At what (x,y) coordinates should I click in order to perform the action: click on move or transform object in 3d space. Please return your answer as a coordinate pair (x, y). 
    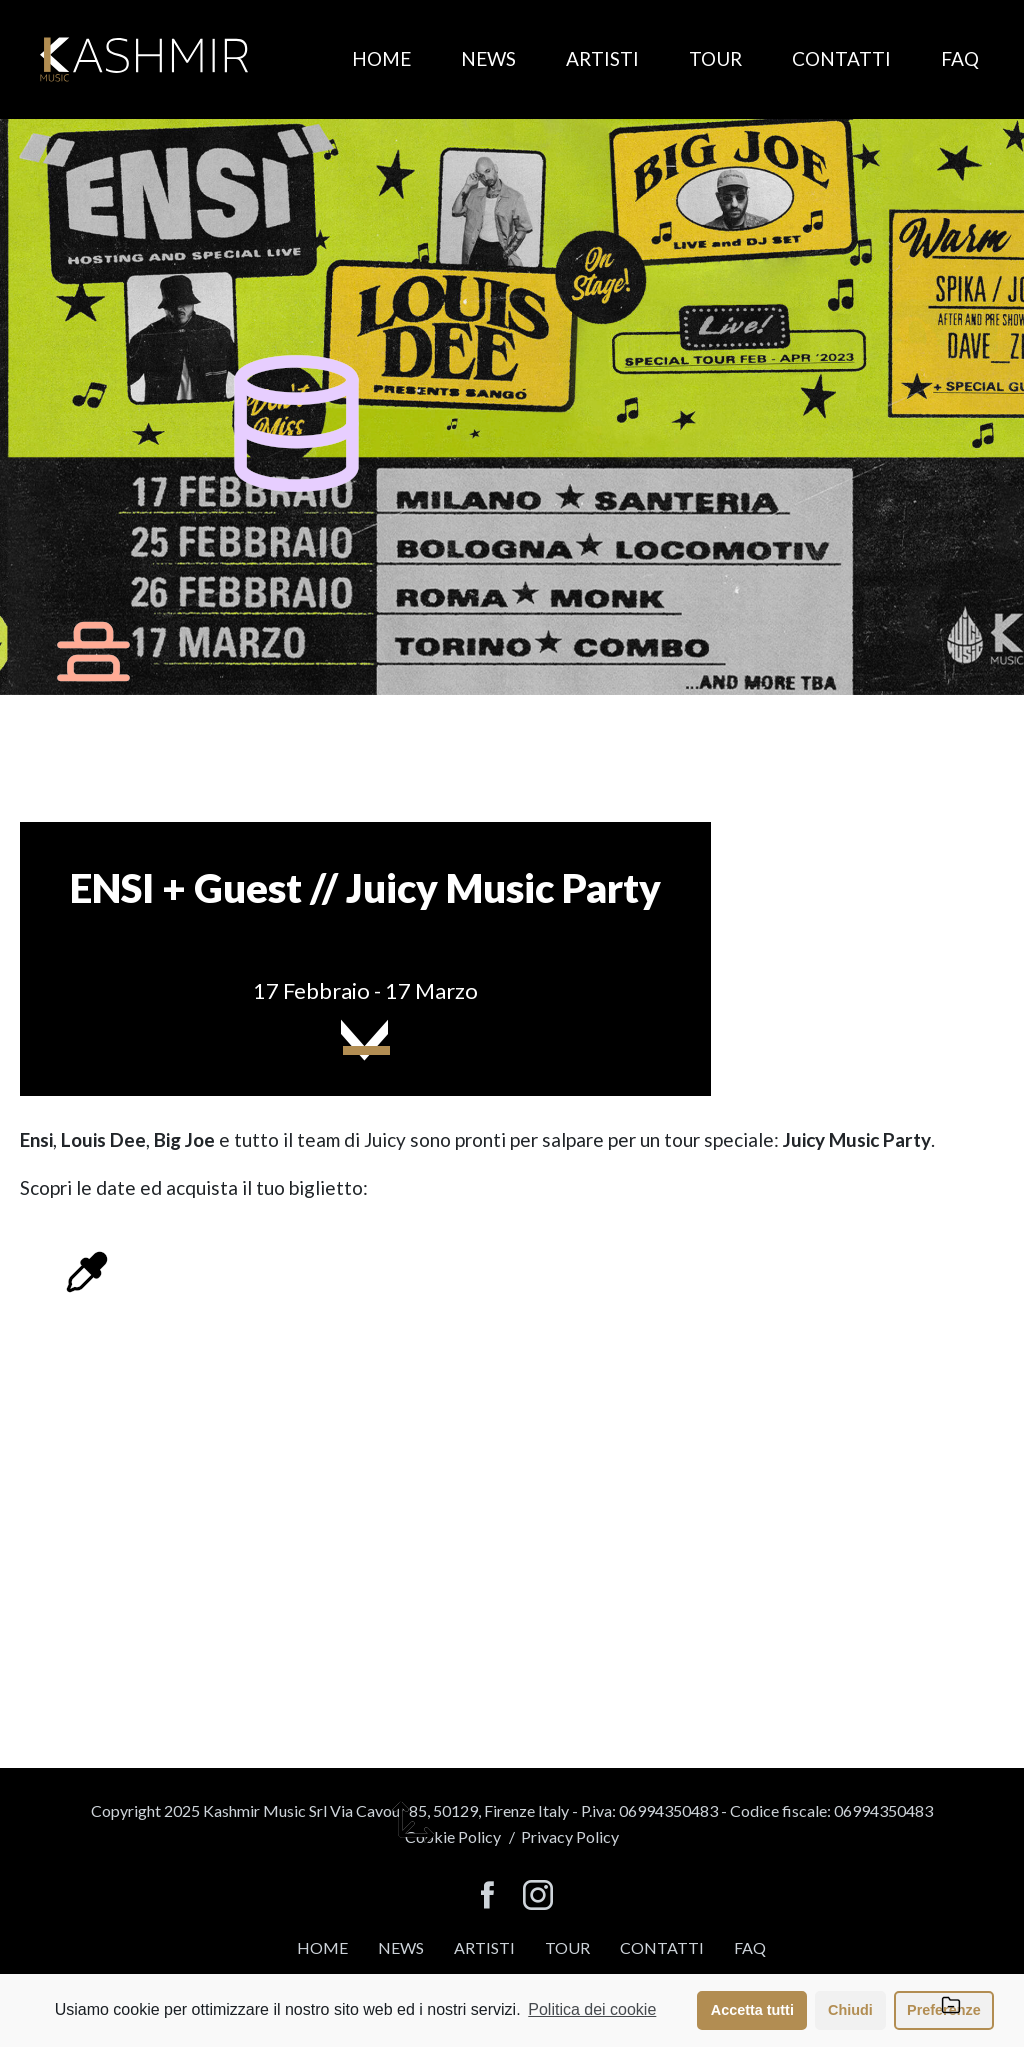
    Looking at the image, I should click on (414, 1821).